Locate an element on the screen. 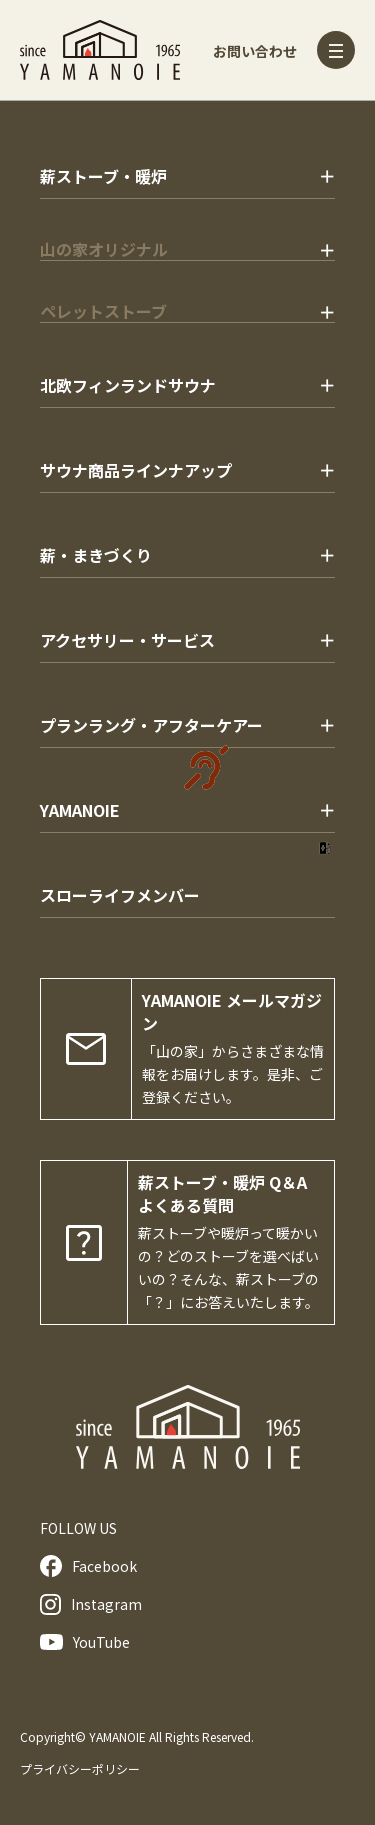 This screenshot has height=1825, width=375. find nearby electric vehicle charging stations is located at coordinates (325, 848).